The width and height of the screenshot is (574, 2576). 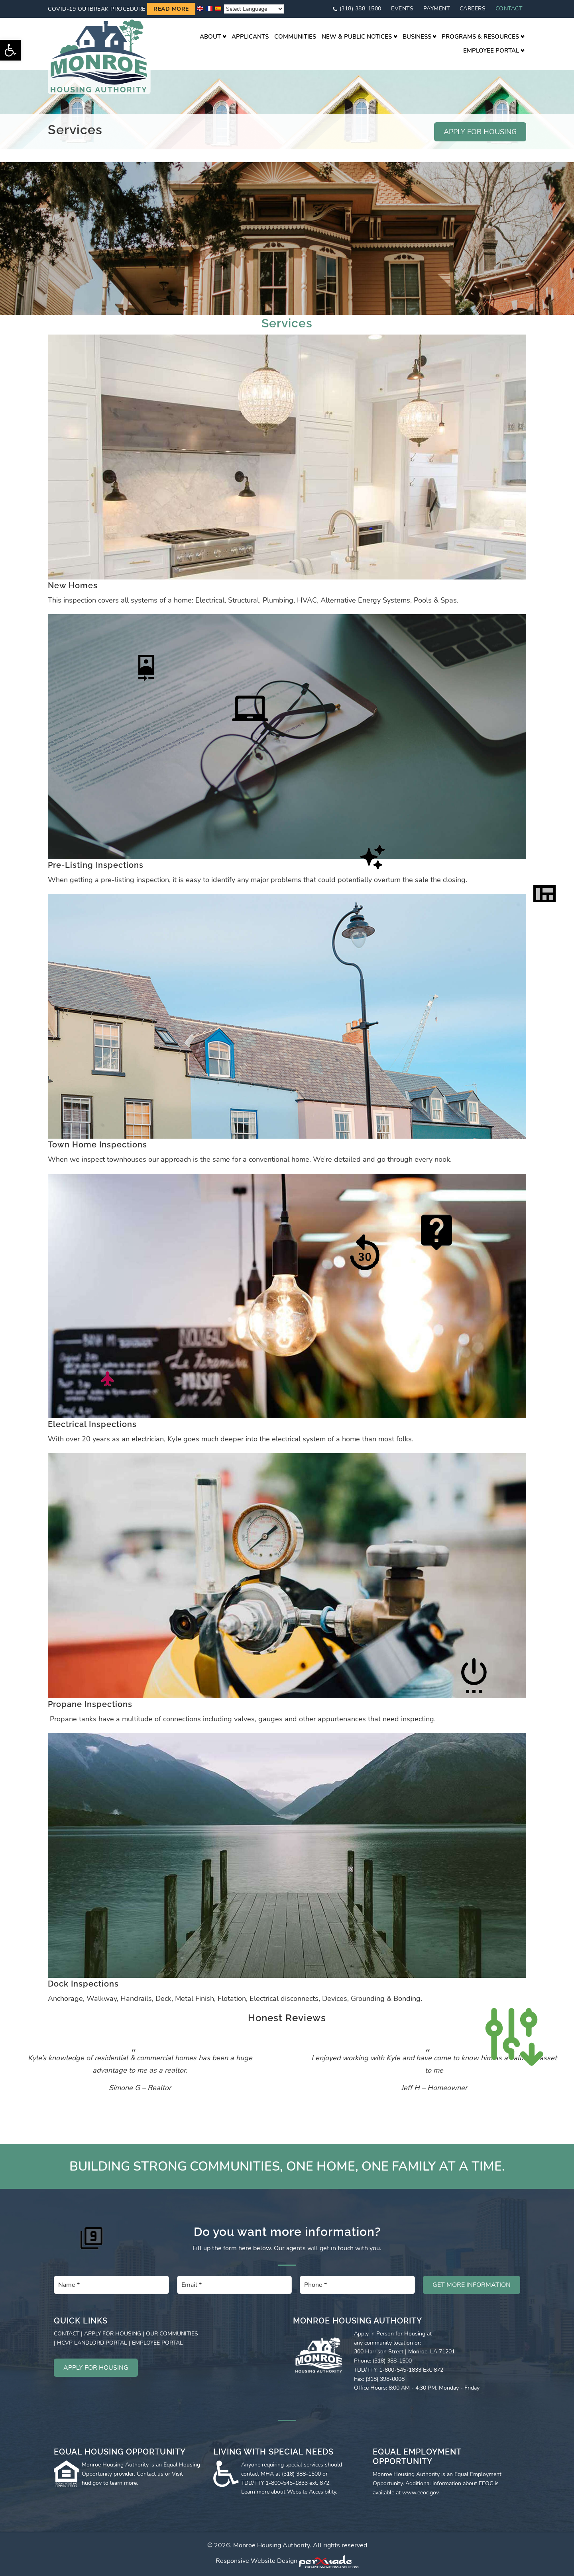 What do you see at coordinates (365, 1253) in the screenshot?
I see `rewind 30 seconds` at bounding box center [365, 1253].